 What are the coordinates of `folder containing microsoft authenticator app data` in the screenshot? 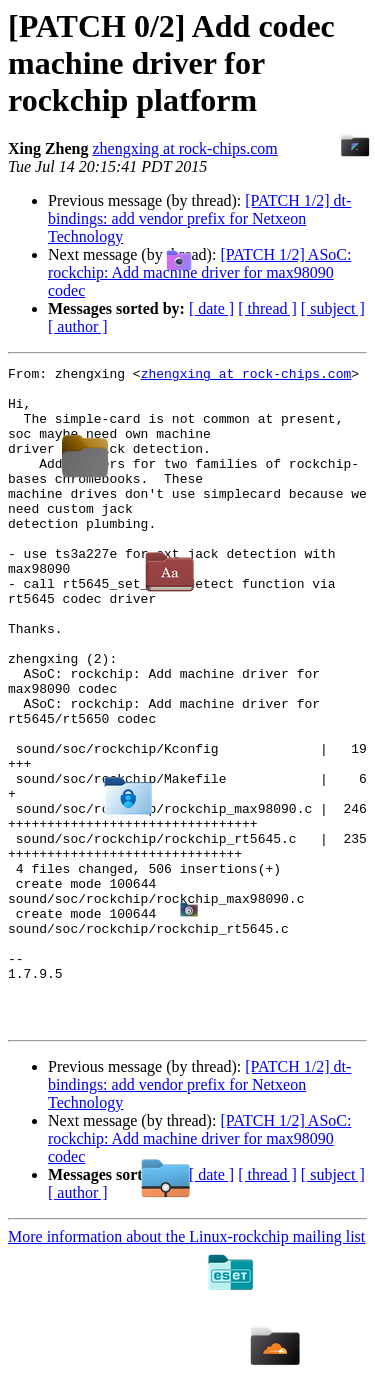 It's located at (128, 797).